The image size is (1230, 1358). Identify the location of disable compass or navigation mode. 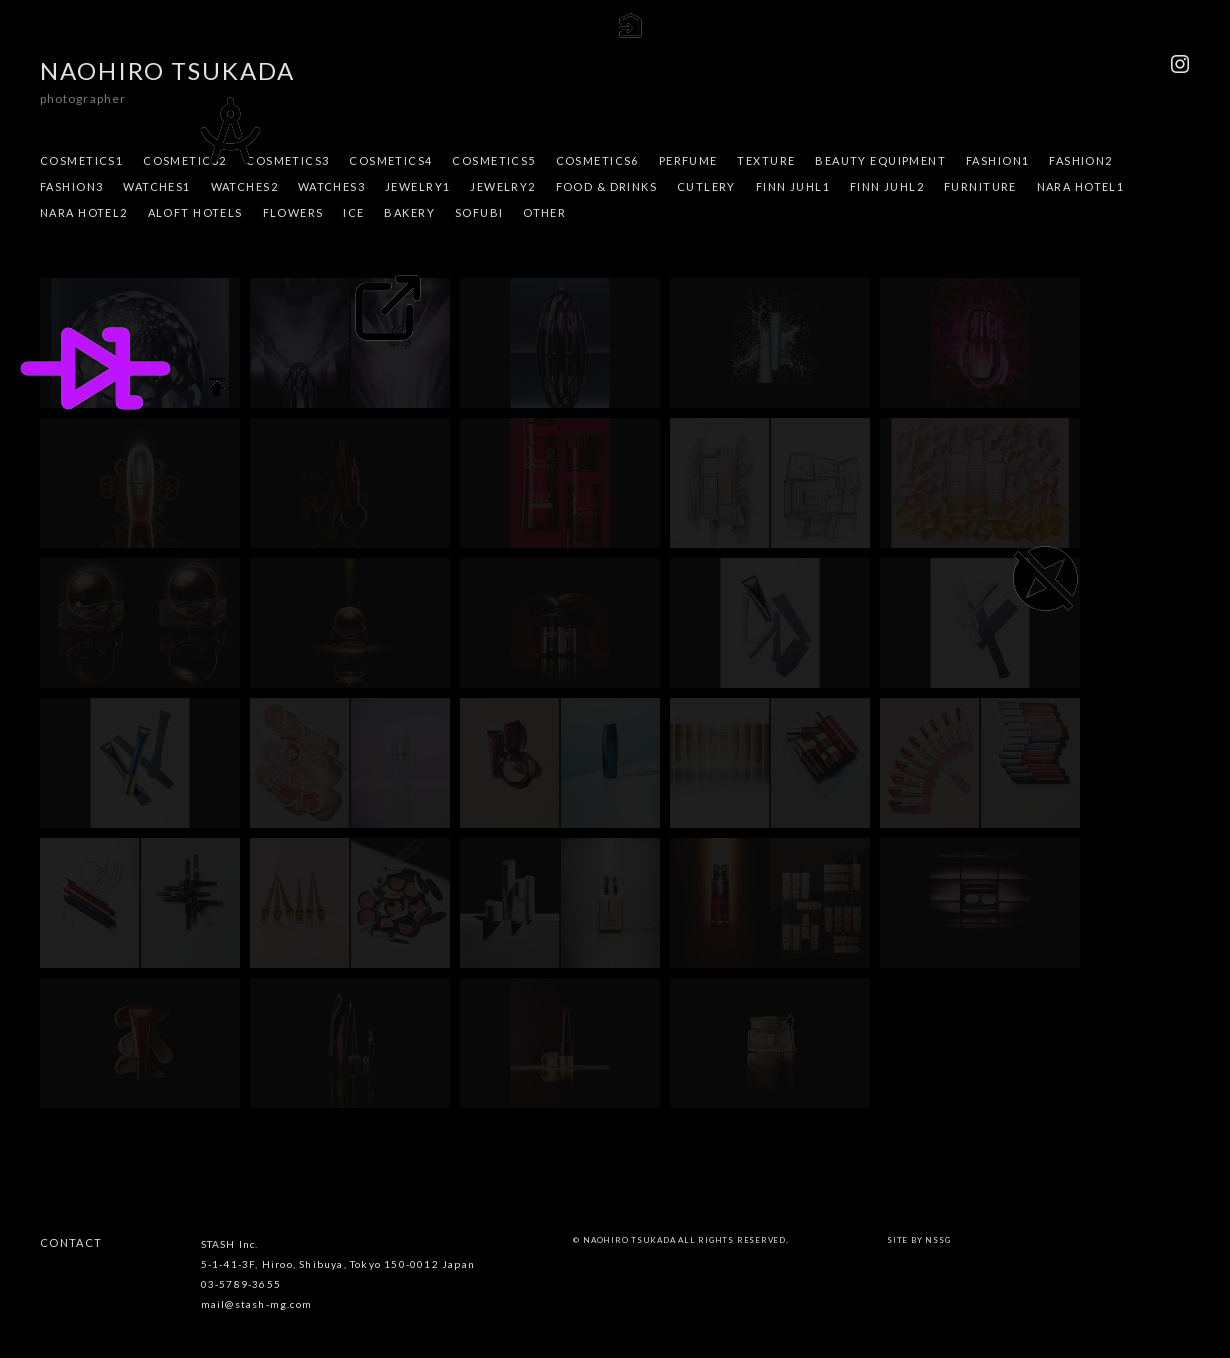
(1045, 578).